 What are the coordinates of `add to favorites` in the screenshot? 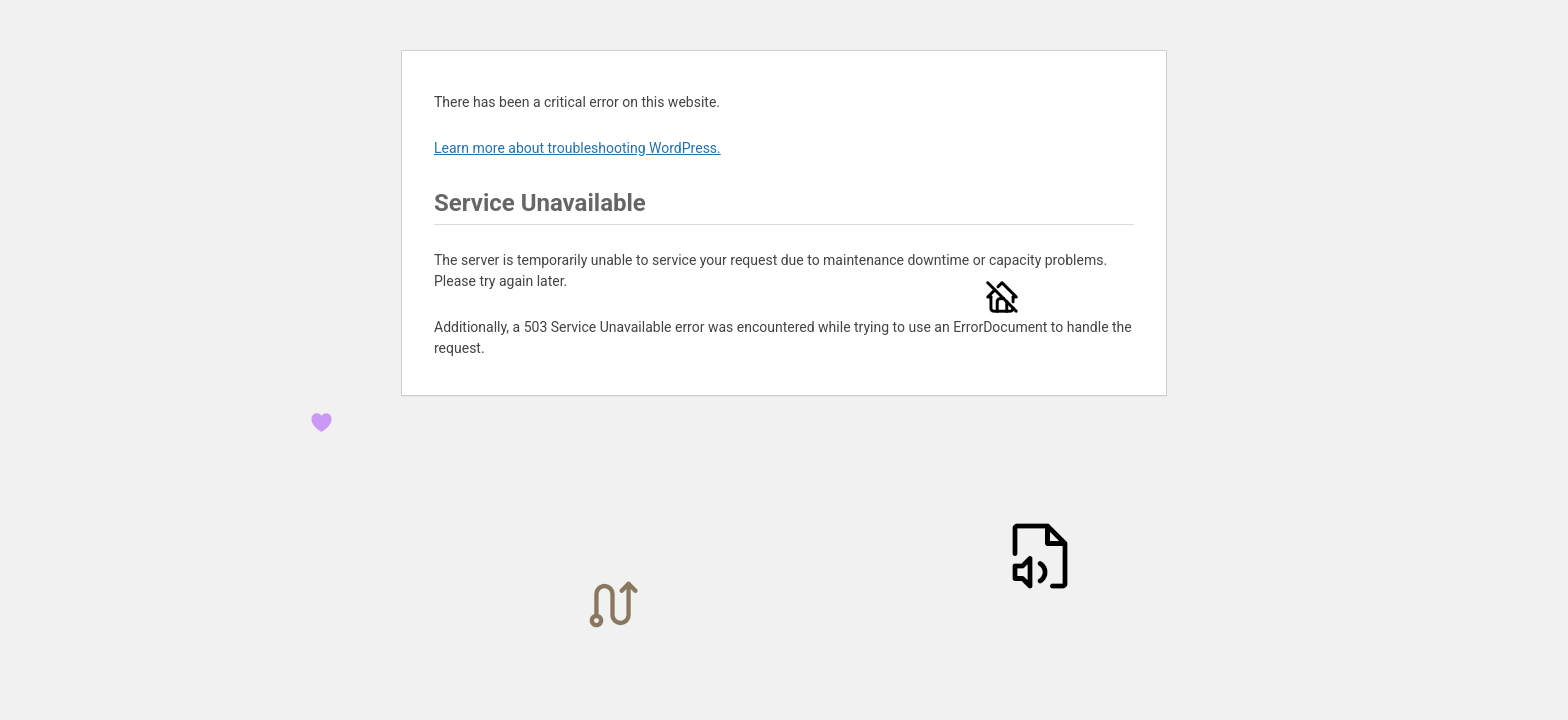 It's located at (321, 422).